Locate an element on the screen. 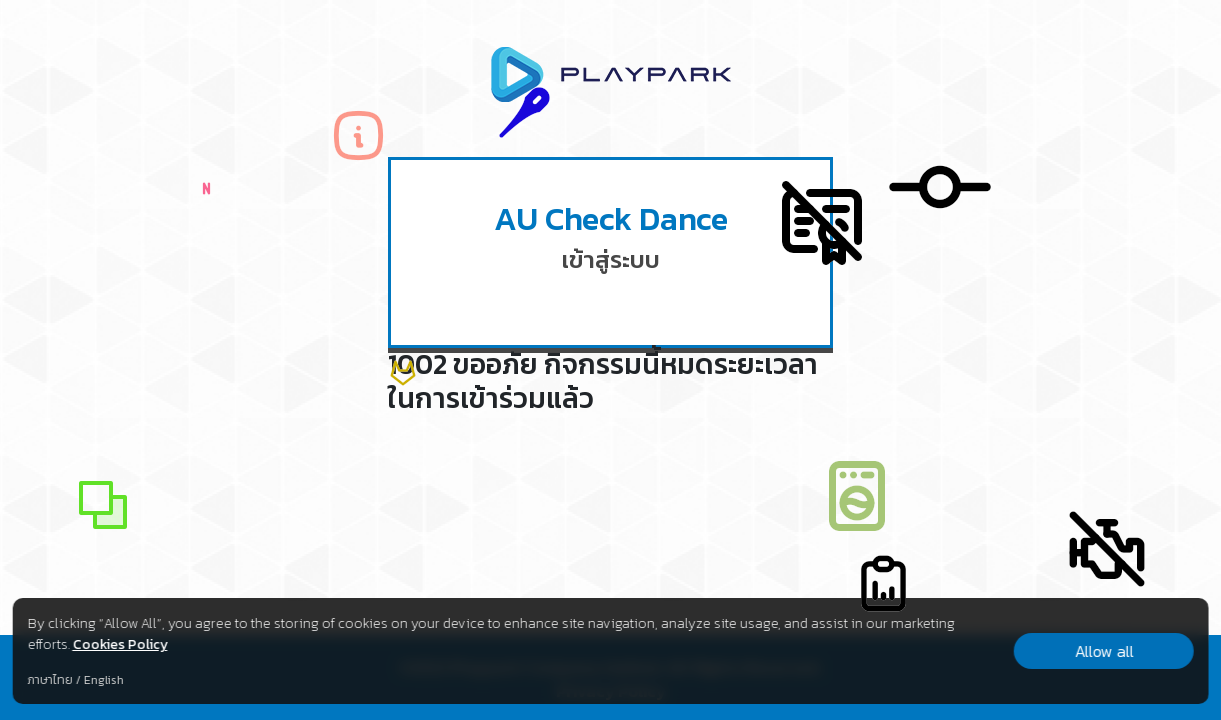 The height and width of the screenshot is (720, 1221). view commit details in version control is located at coordinates (940, 187).